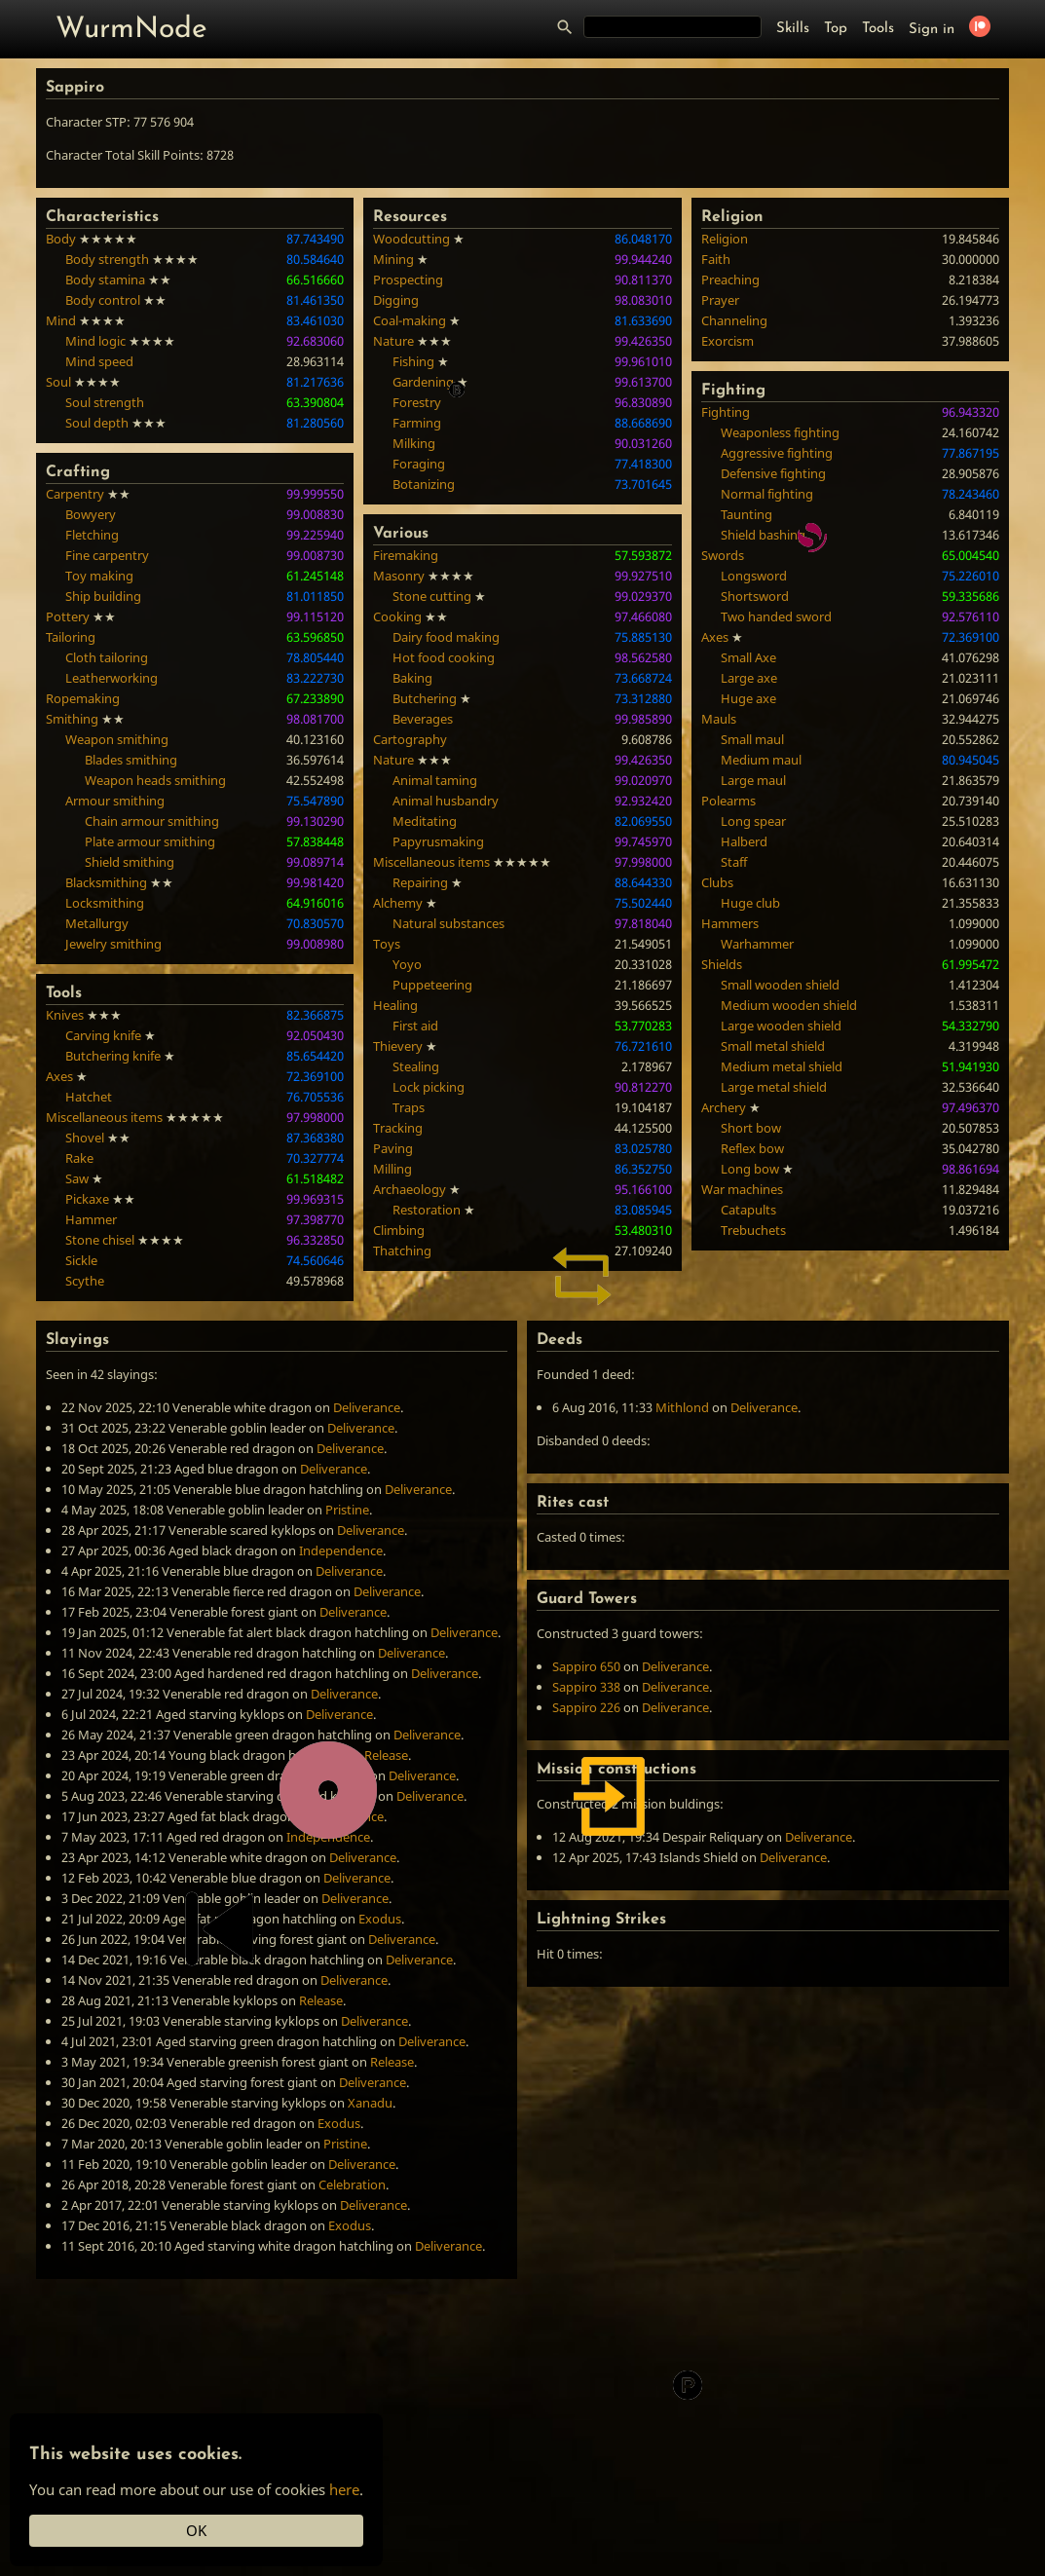  What do you see at coordinates (812, 538) in the screenshot?
I see `opensearch branding or product logo` at bounding box center [812, 538].